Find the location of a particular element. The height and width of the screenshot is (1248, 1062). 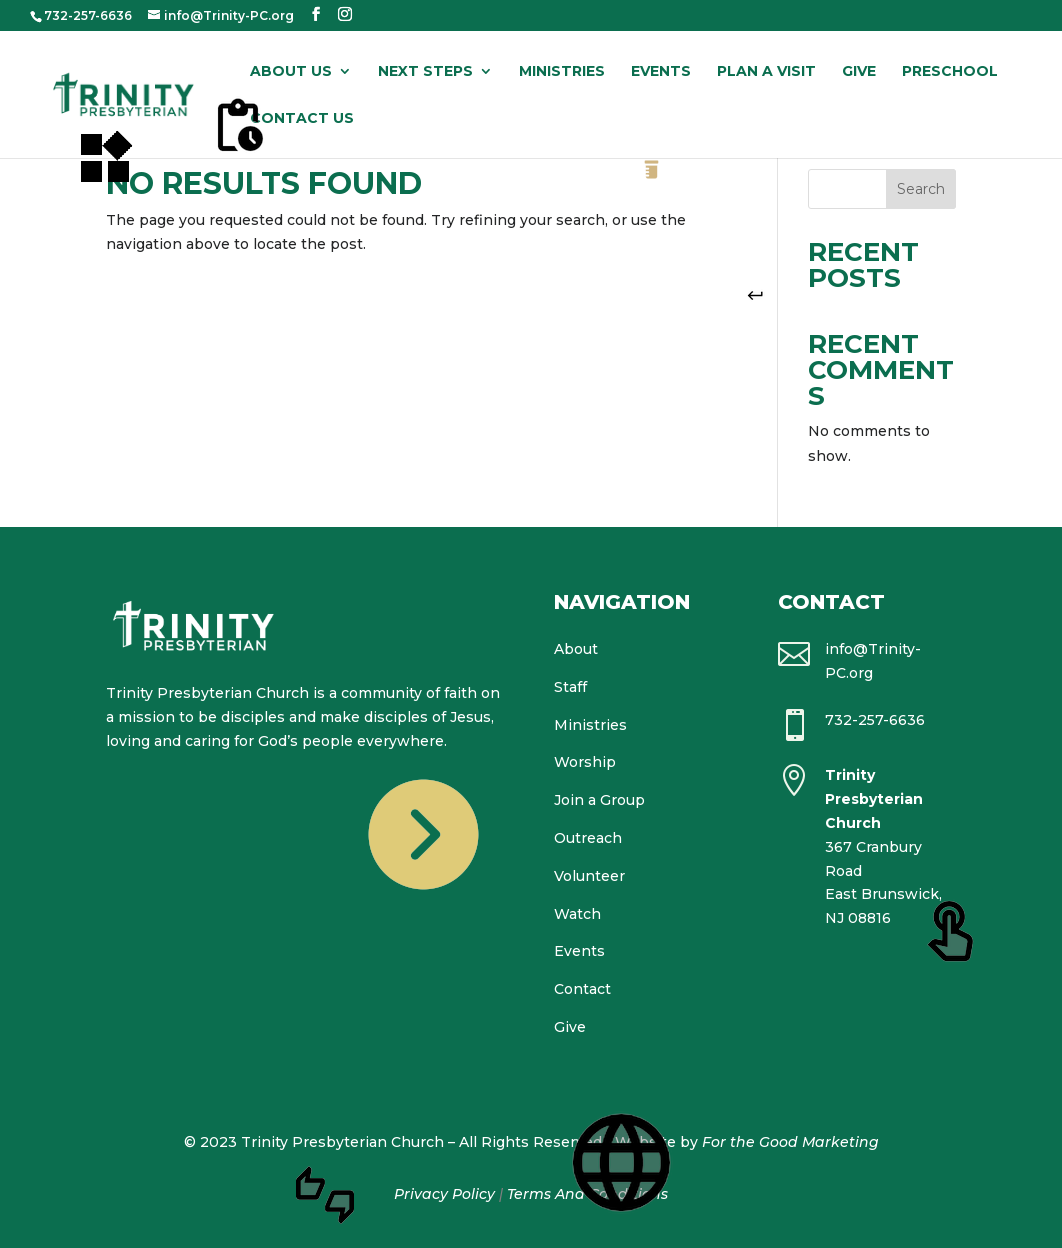

change language or region settings is located at coordinates (621, 1162).